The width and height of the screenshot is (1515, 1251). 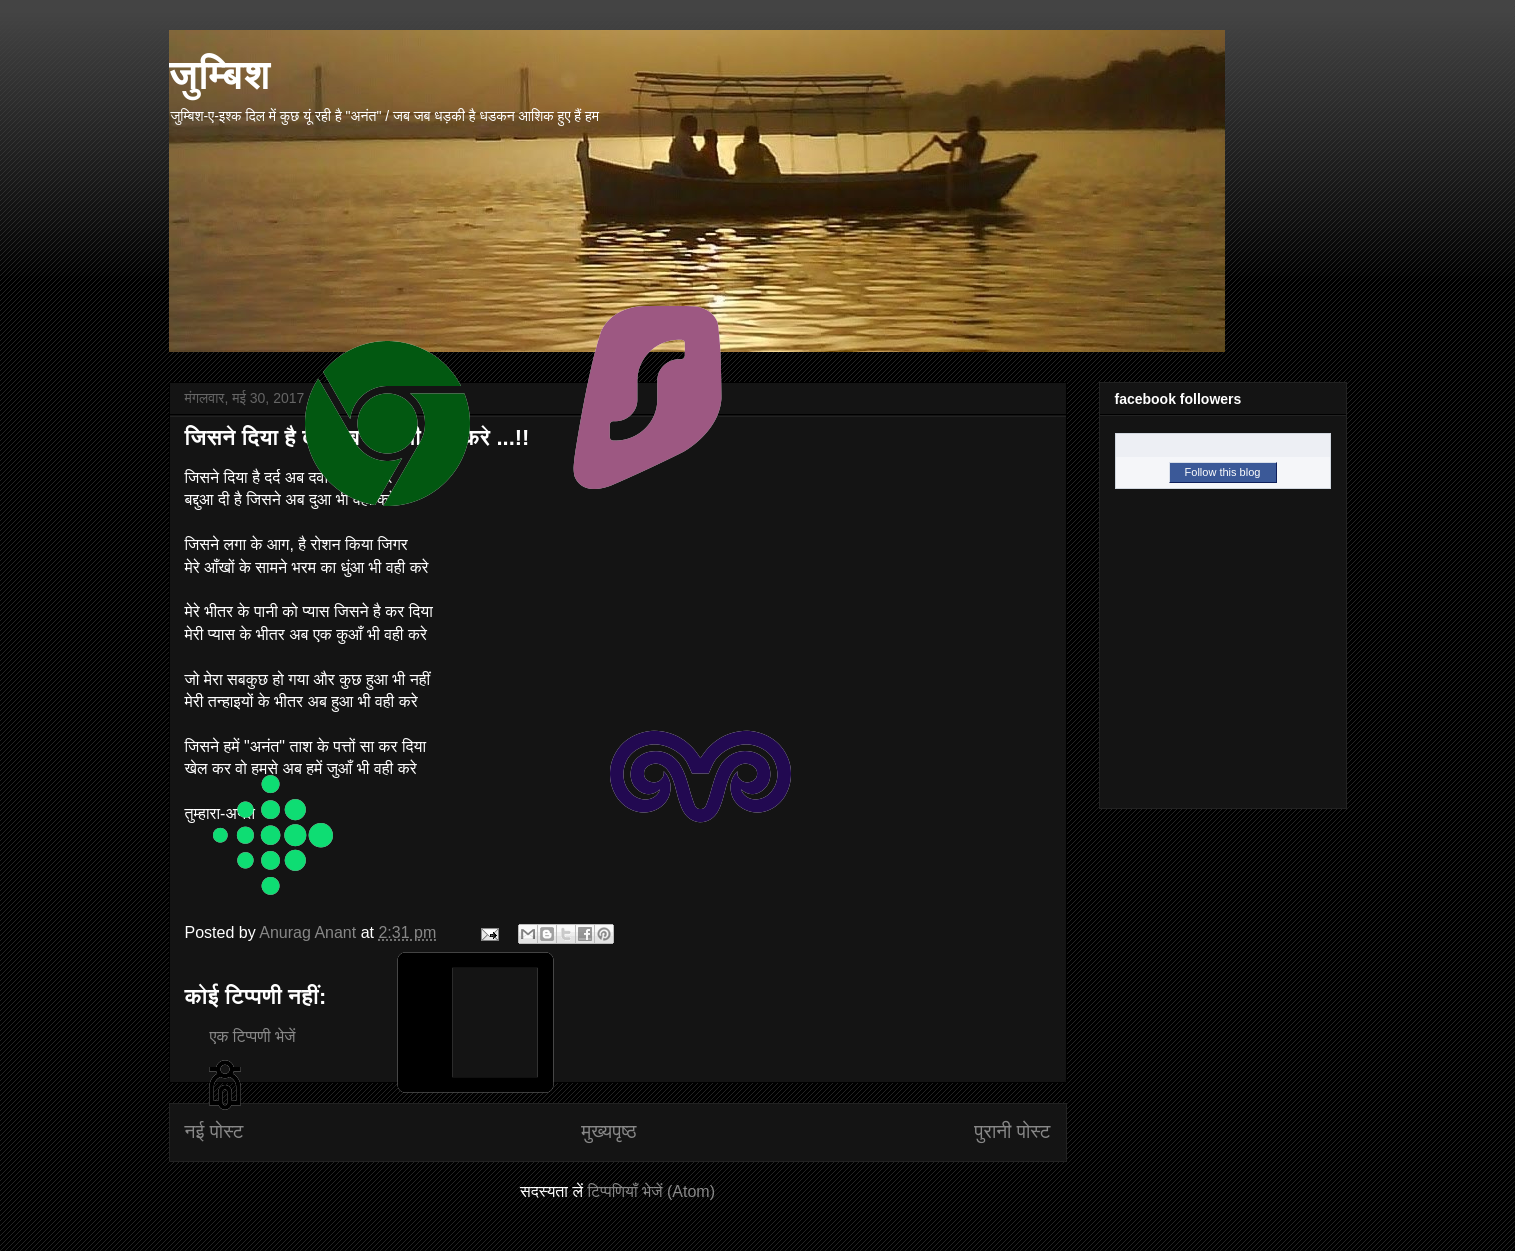 What do you see at coordinates (387, 423) in the screenshot?
I see `open Google Chrome browser` at bounding box center [387, 423].